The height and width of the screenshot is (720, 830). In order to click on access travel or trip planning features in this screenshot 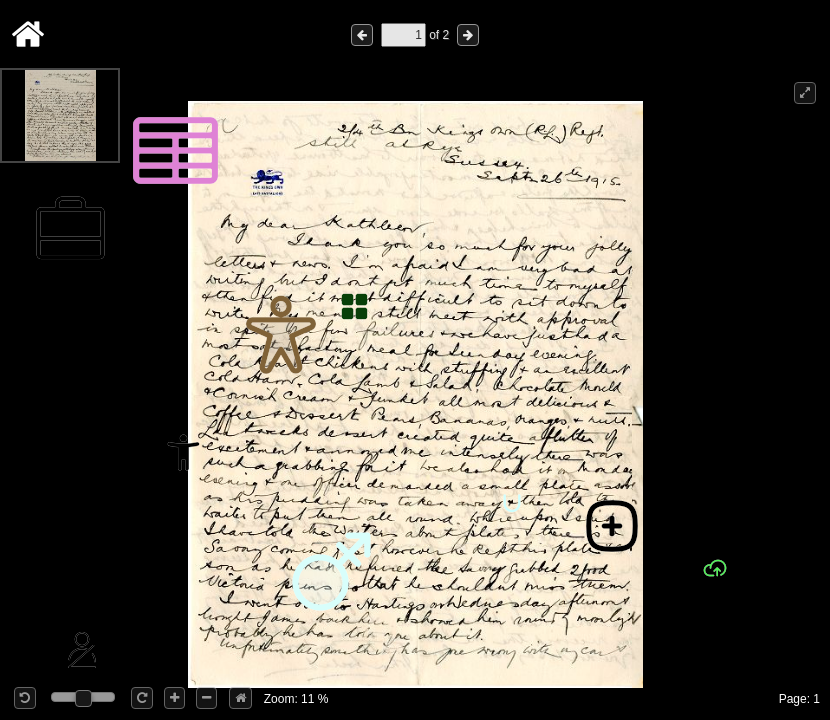, I will do `click(70, 230)`.